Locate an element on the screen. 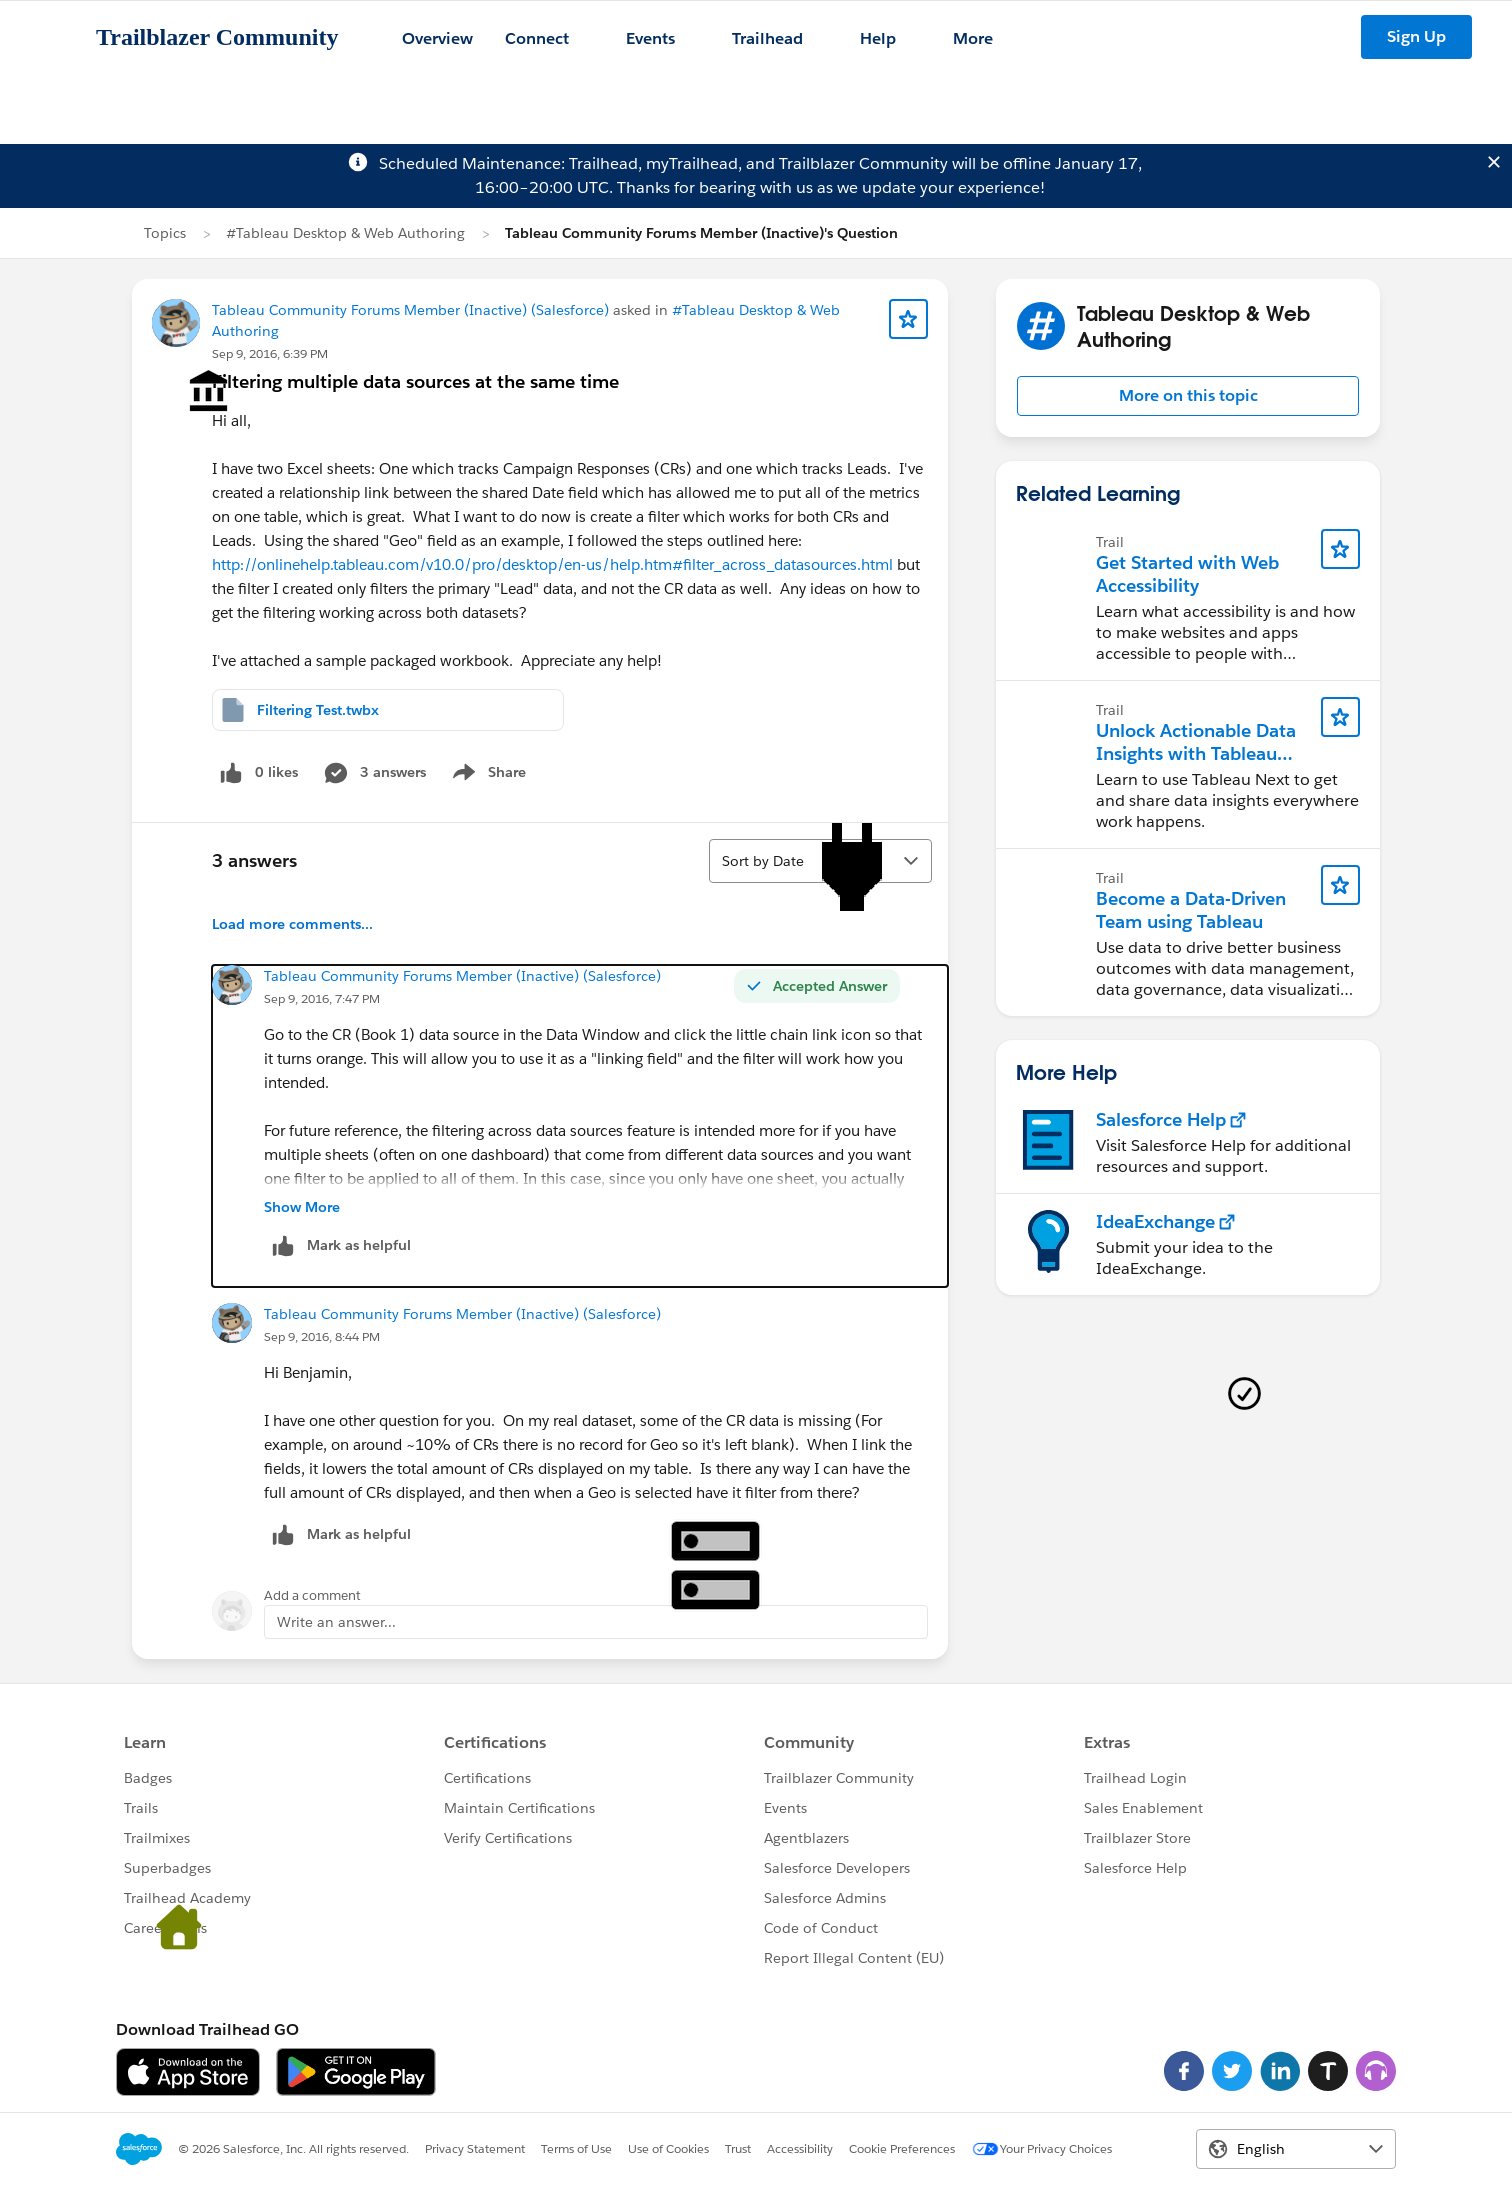 The width and height of the screenshot is (1512, 2185). indicates device is charging or connected to power is located at coordinates (852, 867).